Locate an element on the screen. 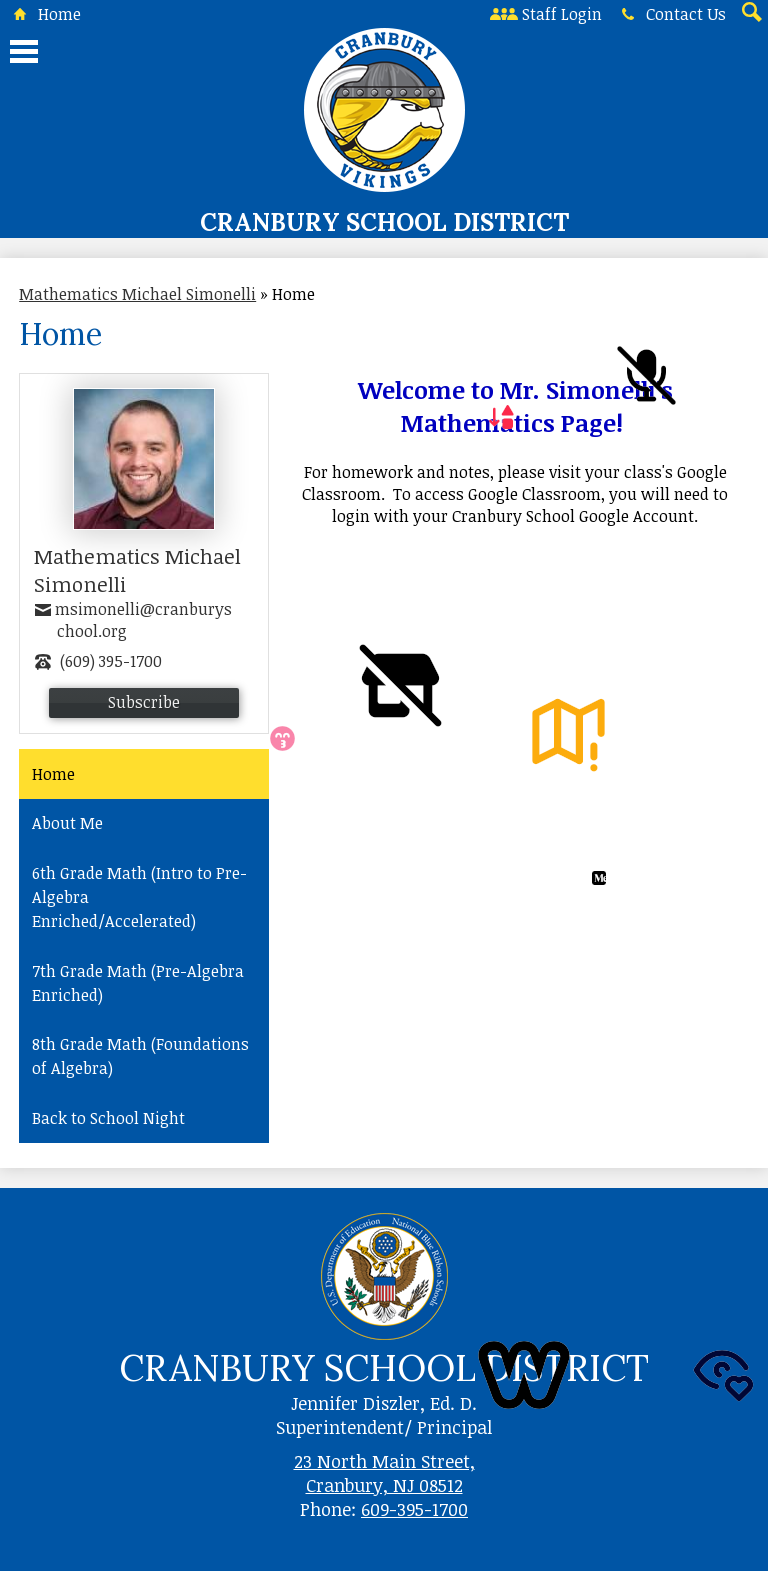  store or shop is currently unavailable is located at coordinates (400, 685).